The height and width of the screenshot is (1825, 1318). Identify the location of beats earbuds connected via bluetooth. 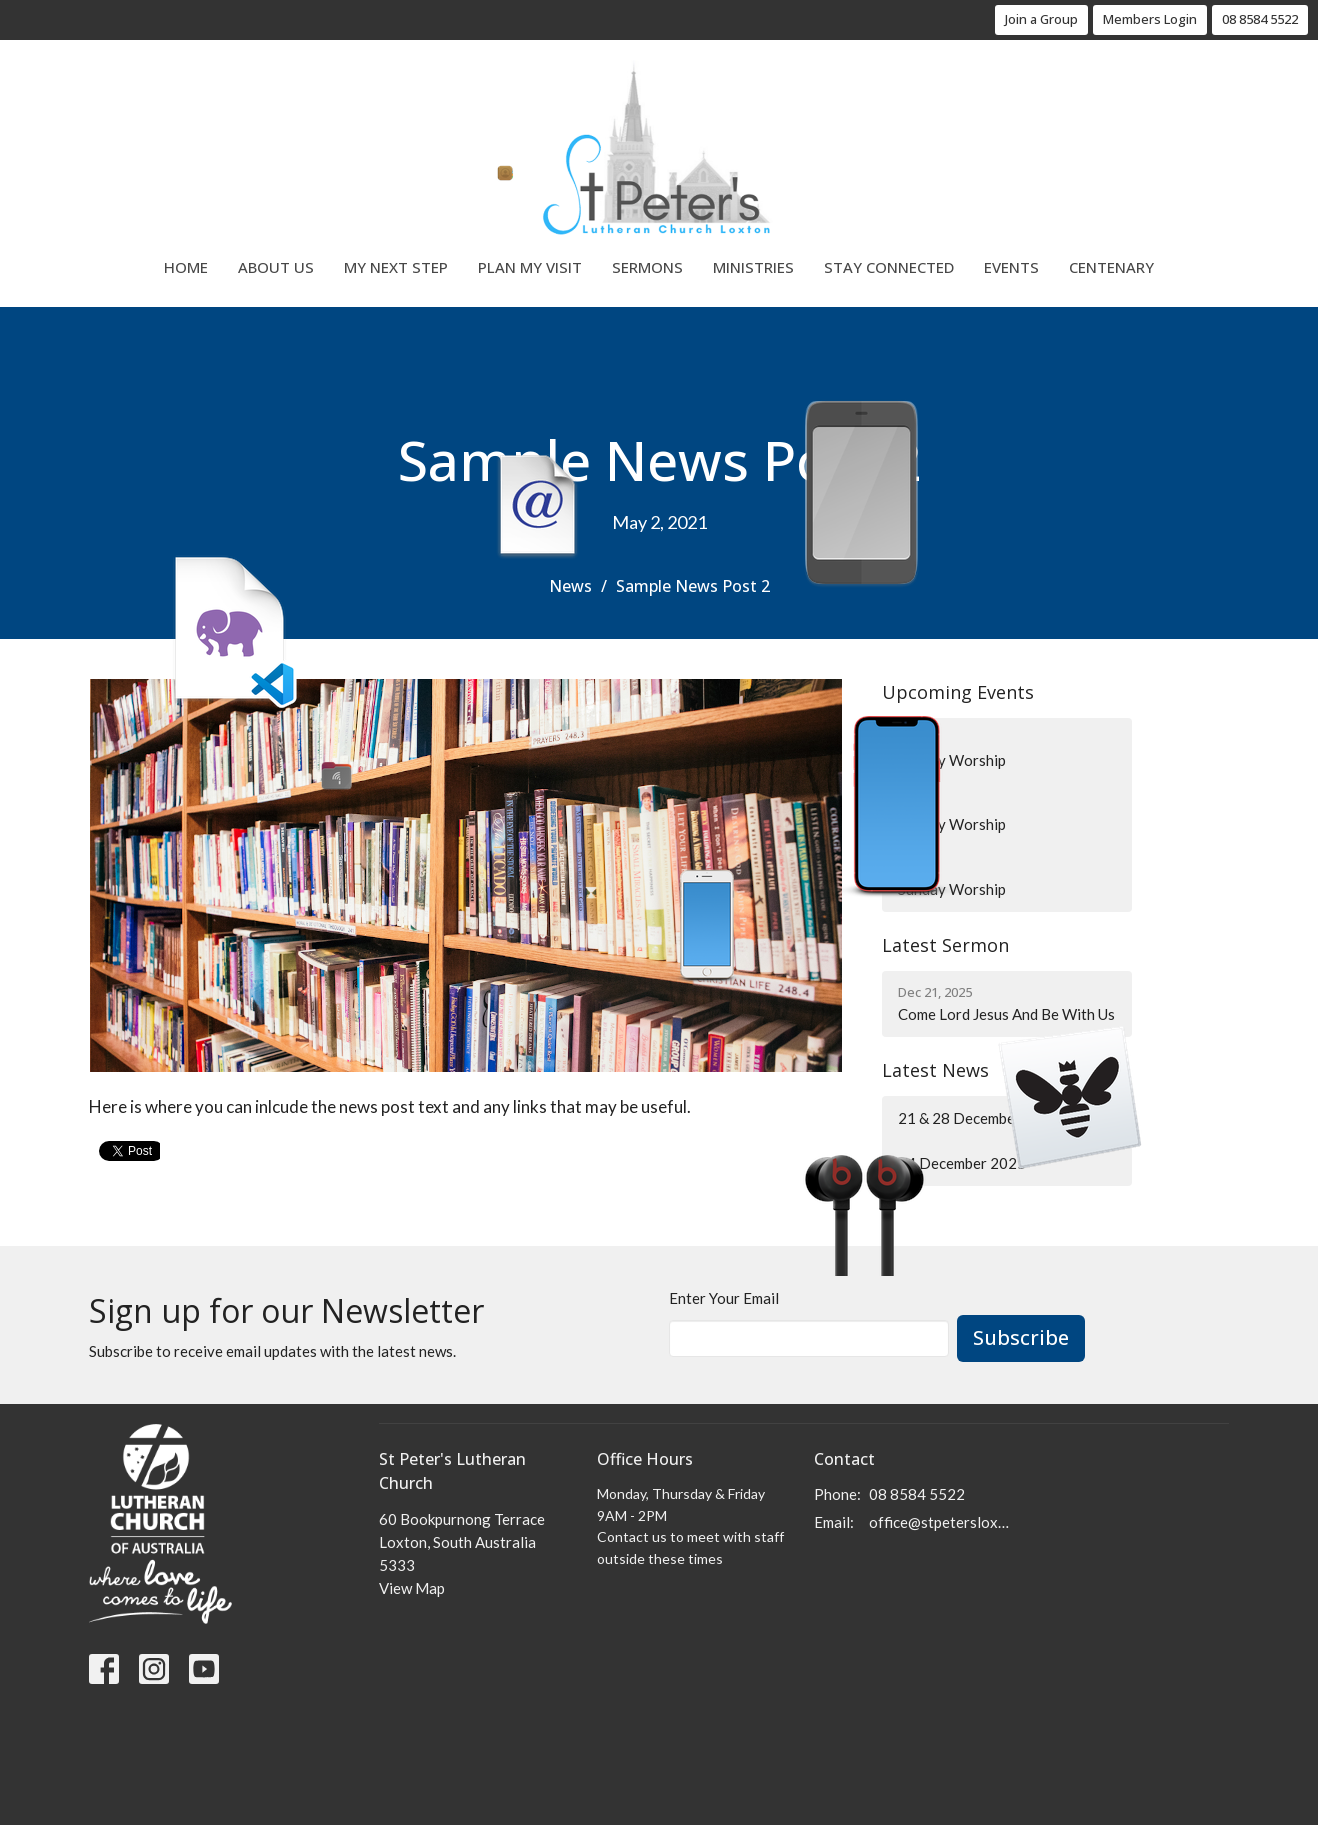
(865, 1209).